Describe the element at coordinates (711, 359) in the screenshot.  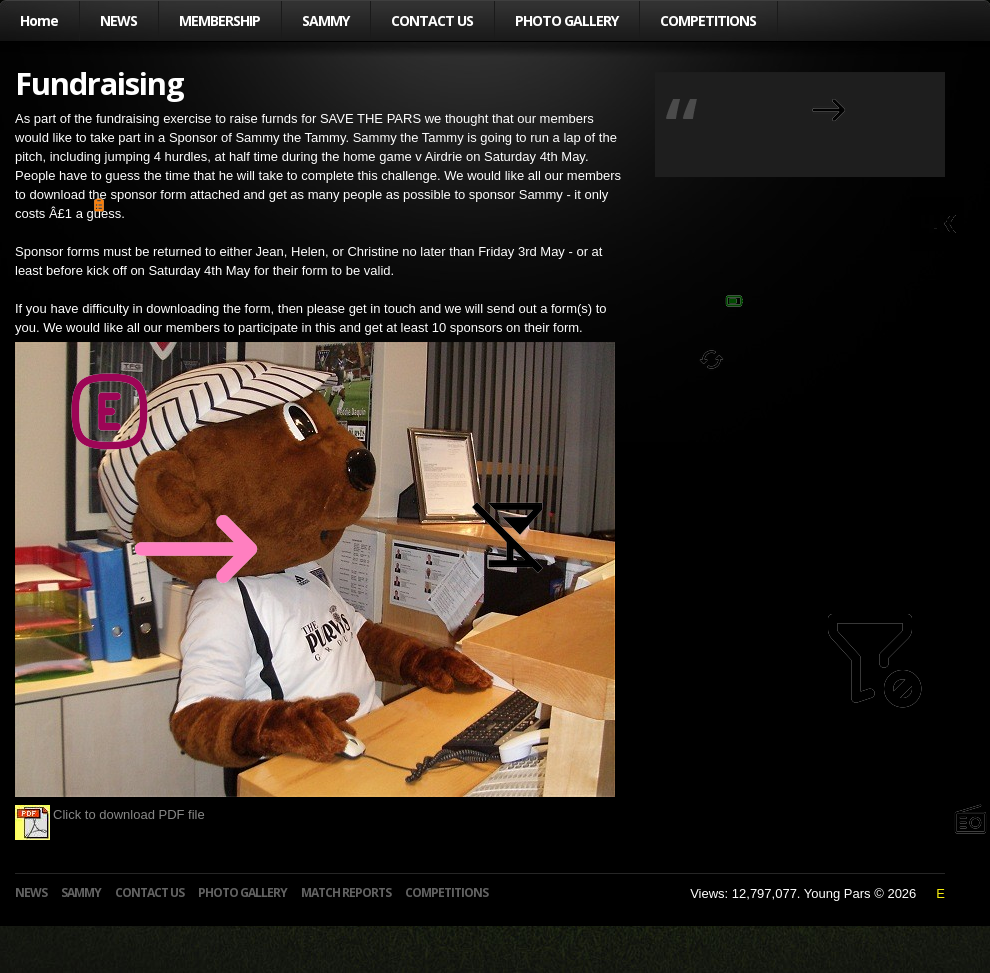
I see `refresh or reload content` at that location.